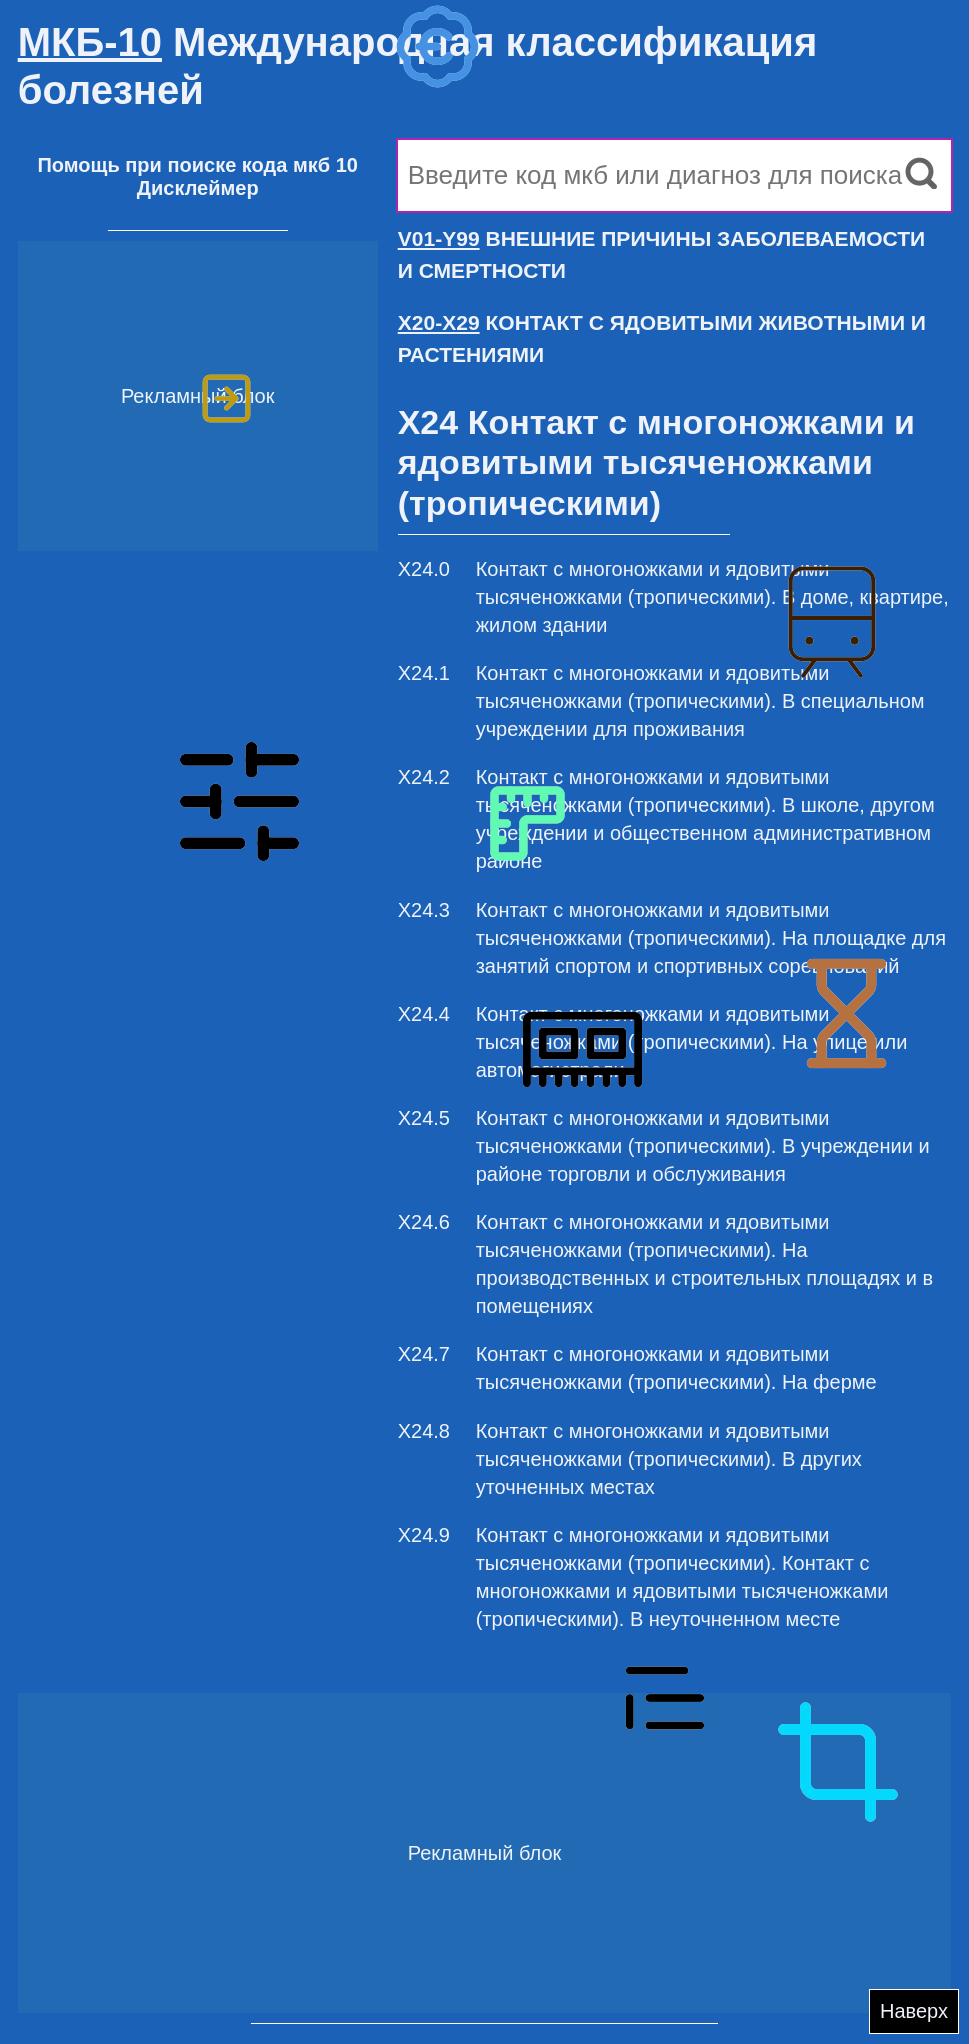 The height and width of the screenshot is (2044, 969). Describe the element at coordinates (239, 801) in the screenshot. I see `adjust settings or preferences` at that location.